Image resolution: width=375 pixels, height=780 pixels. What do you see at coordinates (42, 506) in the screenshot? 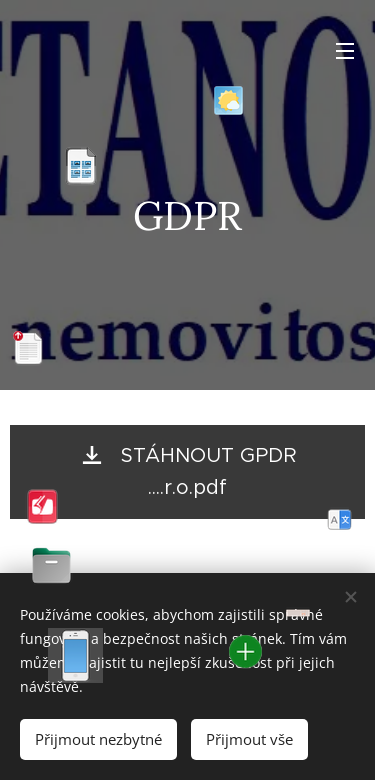
I see `an EPS image file` at bounding box center [42, 506].